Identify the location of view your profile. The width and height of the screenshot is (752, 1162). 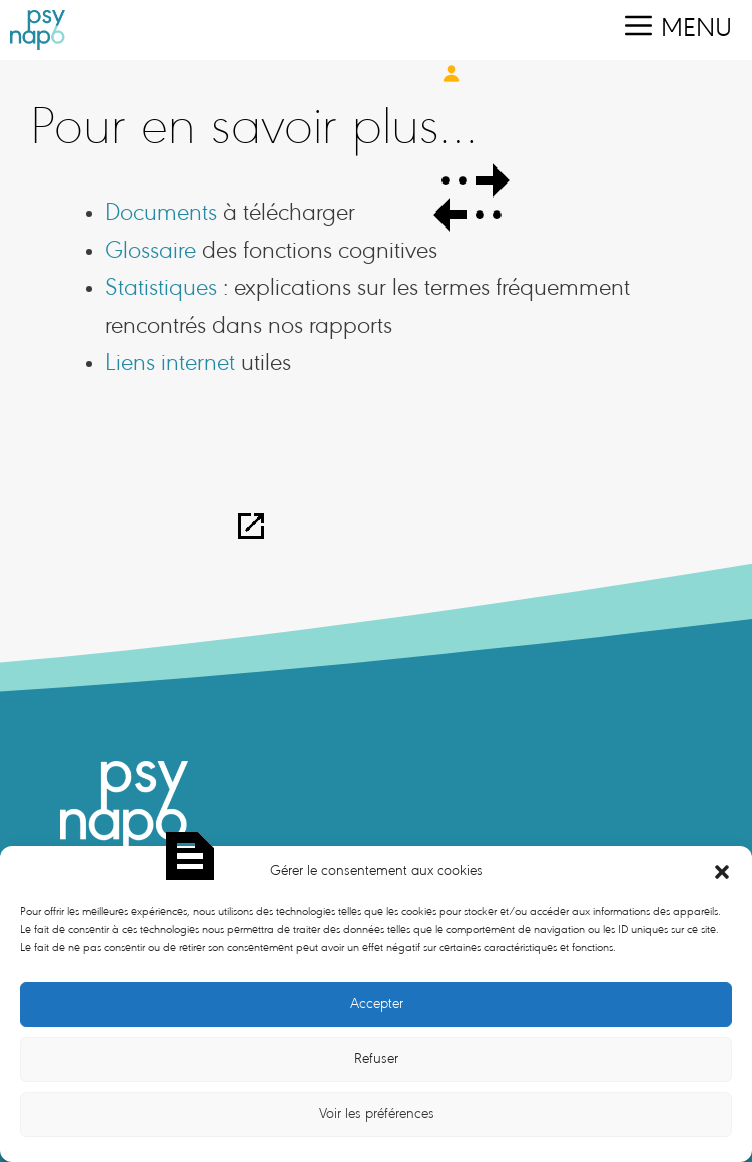
(451, 73).